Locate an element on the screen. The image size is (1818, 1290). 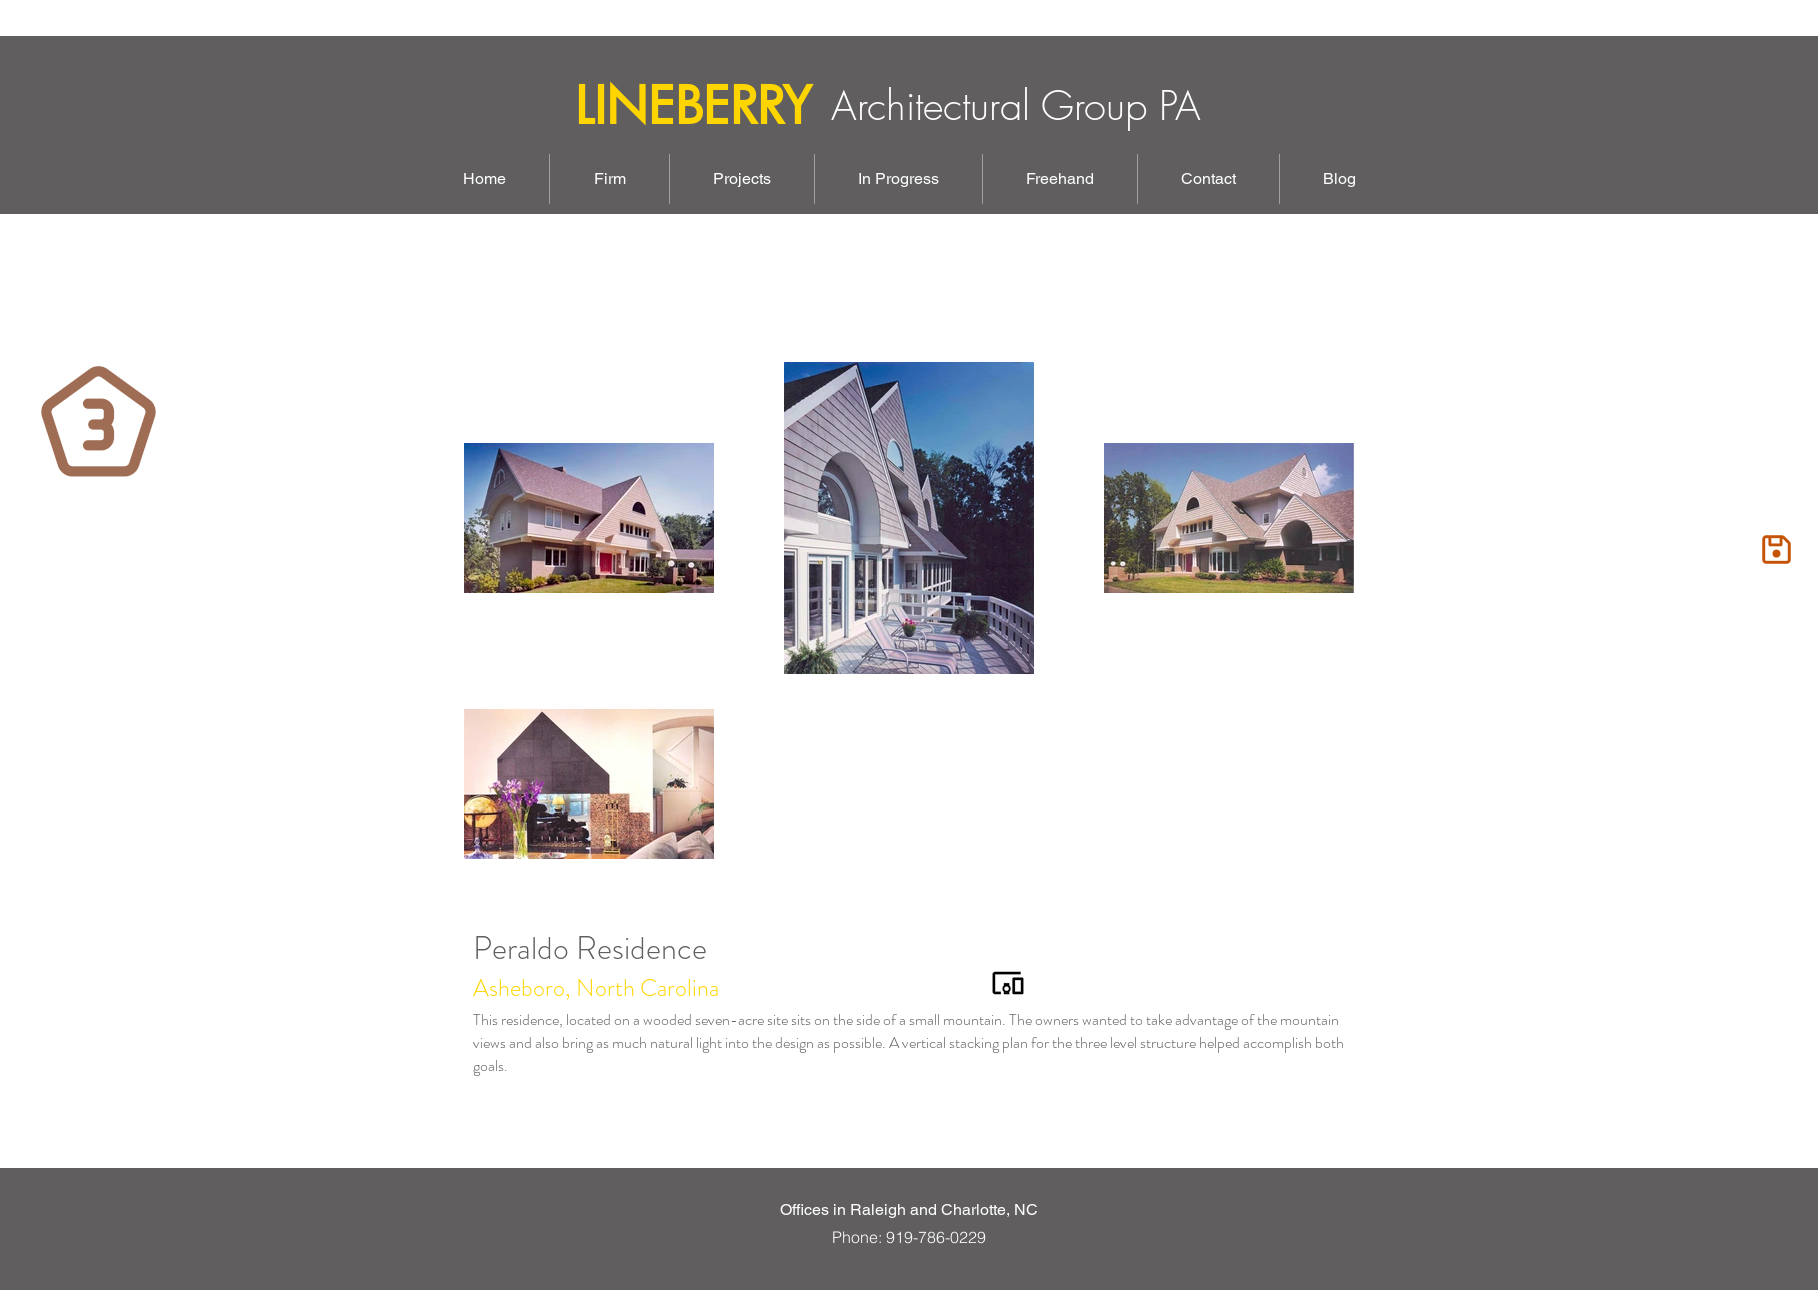
step 3 in a multi-step process is located at coordinates (98, 424).